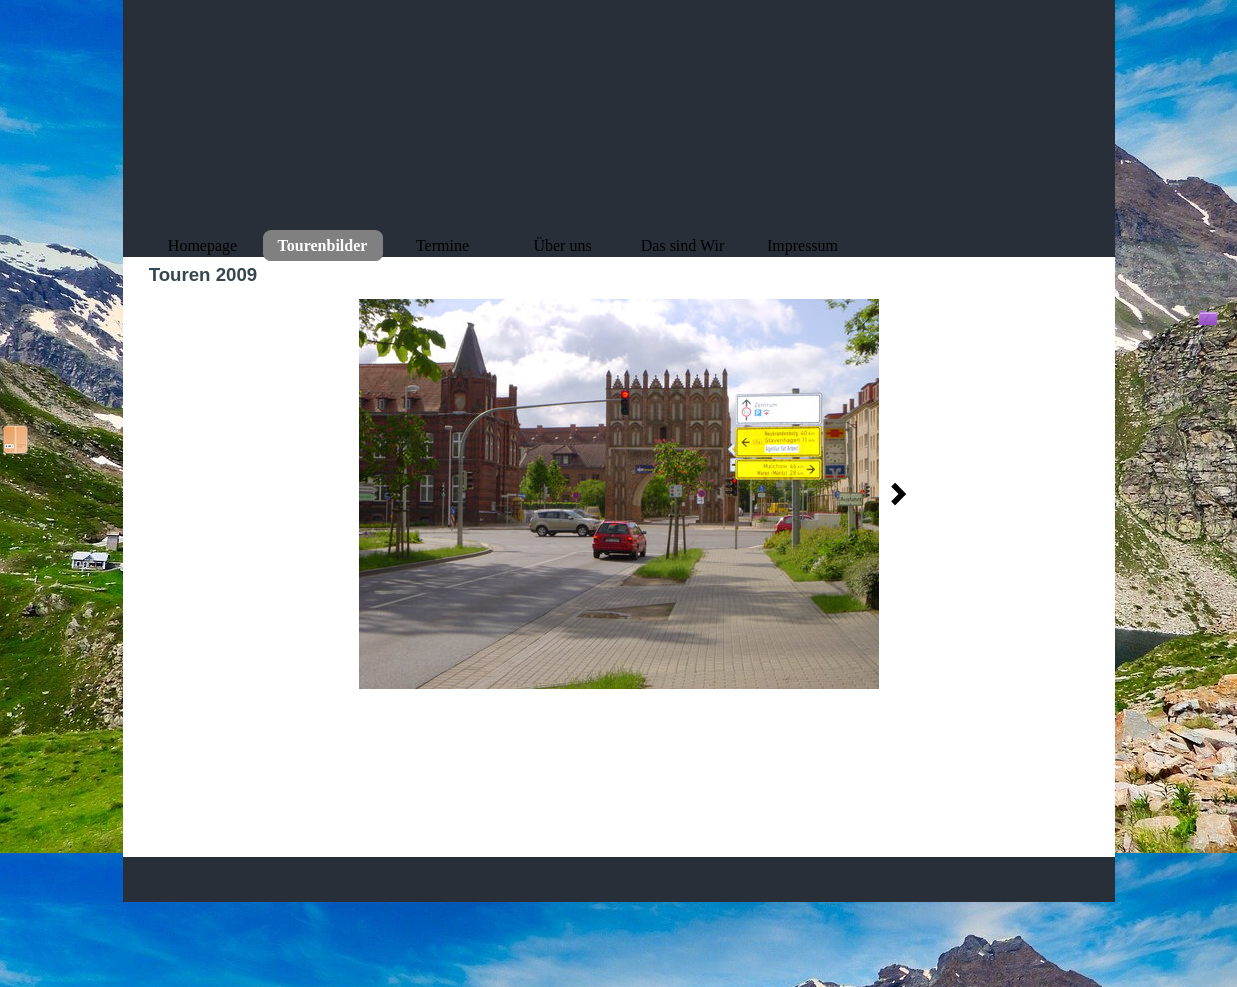 The image size is (1237, 987). What do you see at coordinates (15, 439) in the screenshot?
I see `a compressed archive or package file` at bounding box center [15, 439].